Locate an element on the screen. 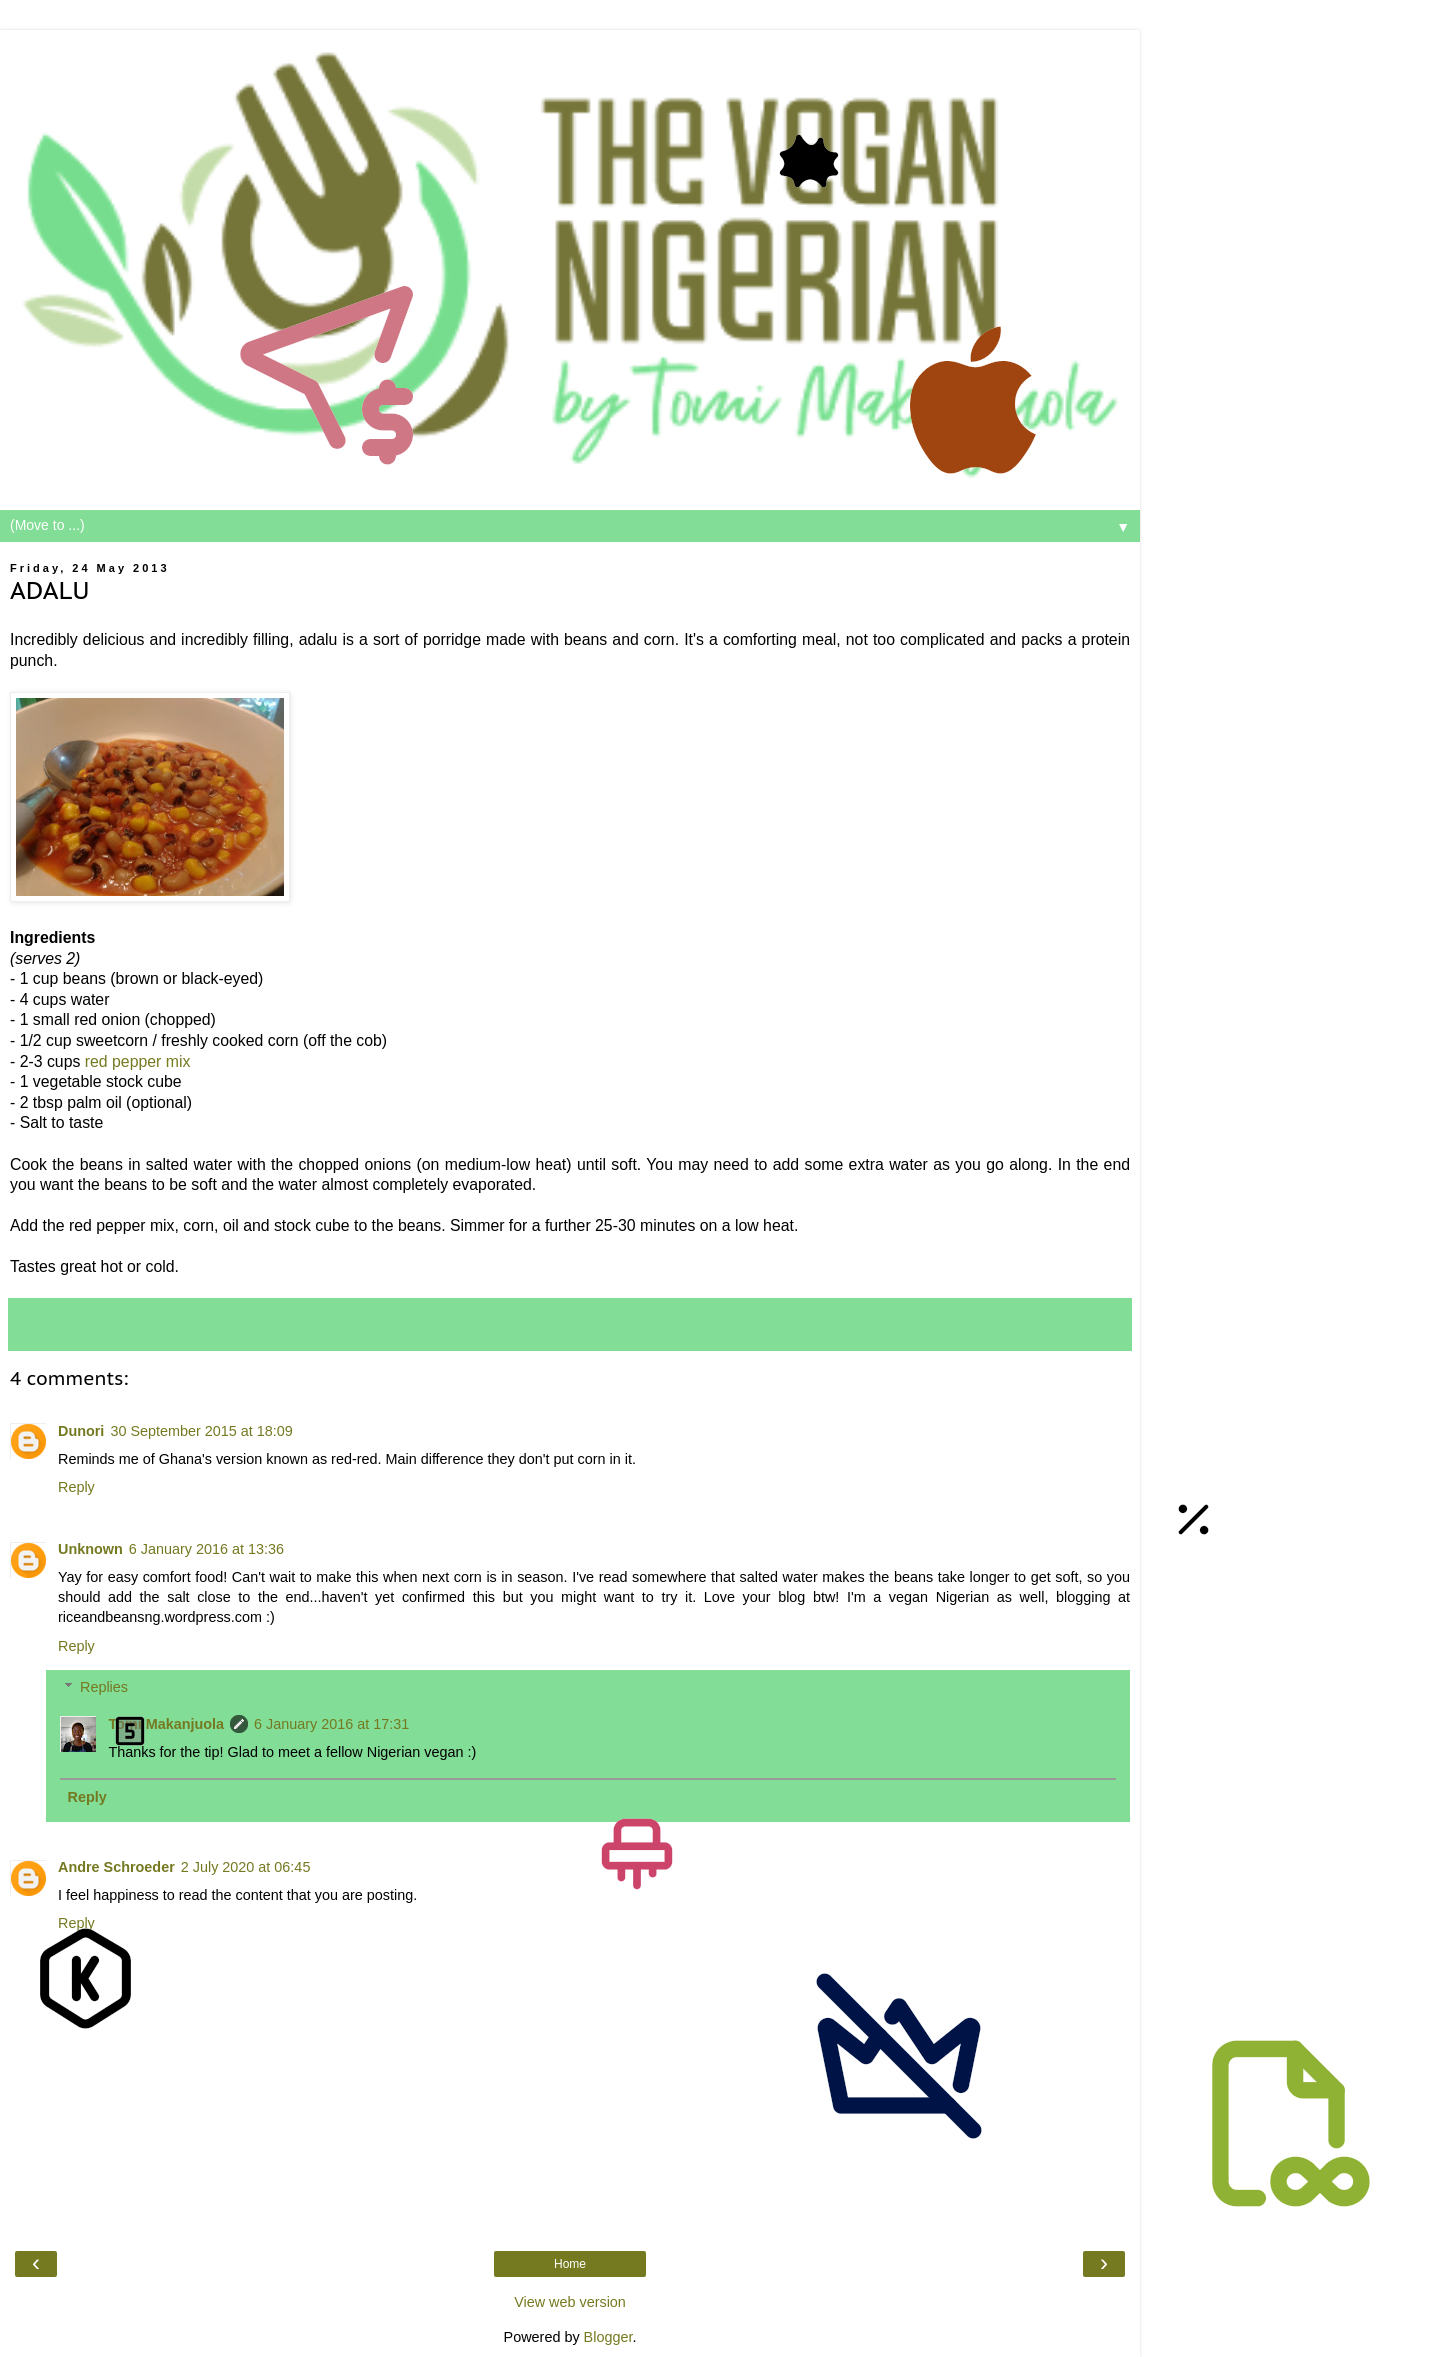 The height and width of the screenshot is (2357, 1440). a file with unlimited or infinite storage is located at coordinates (1278, 2123).